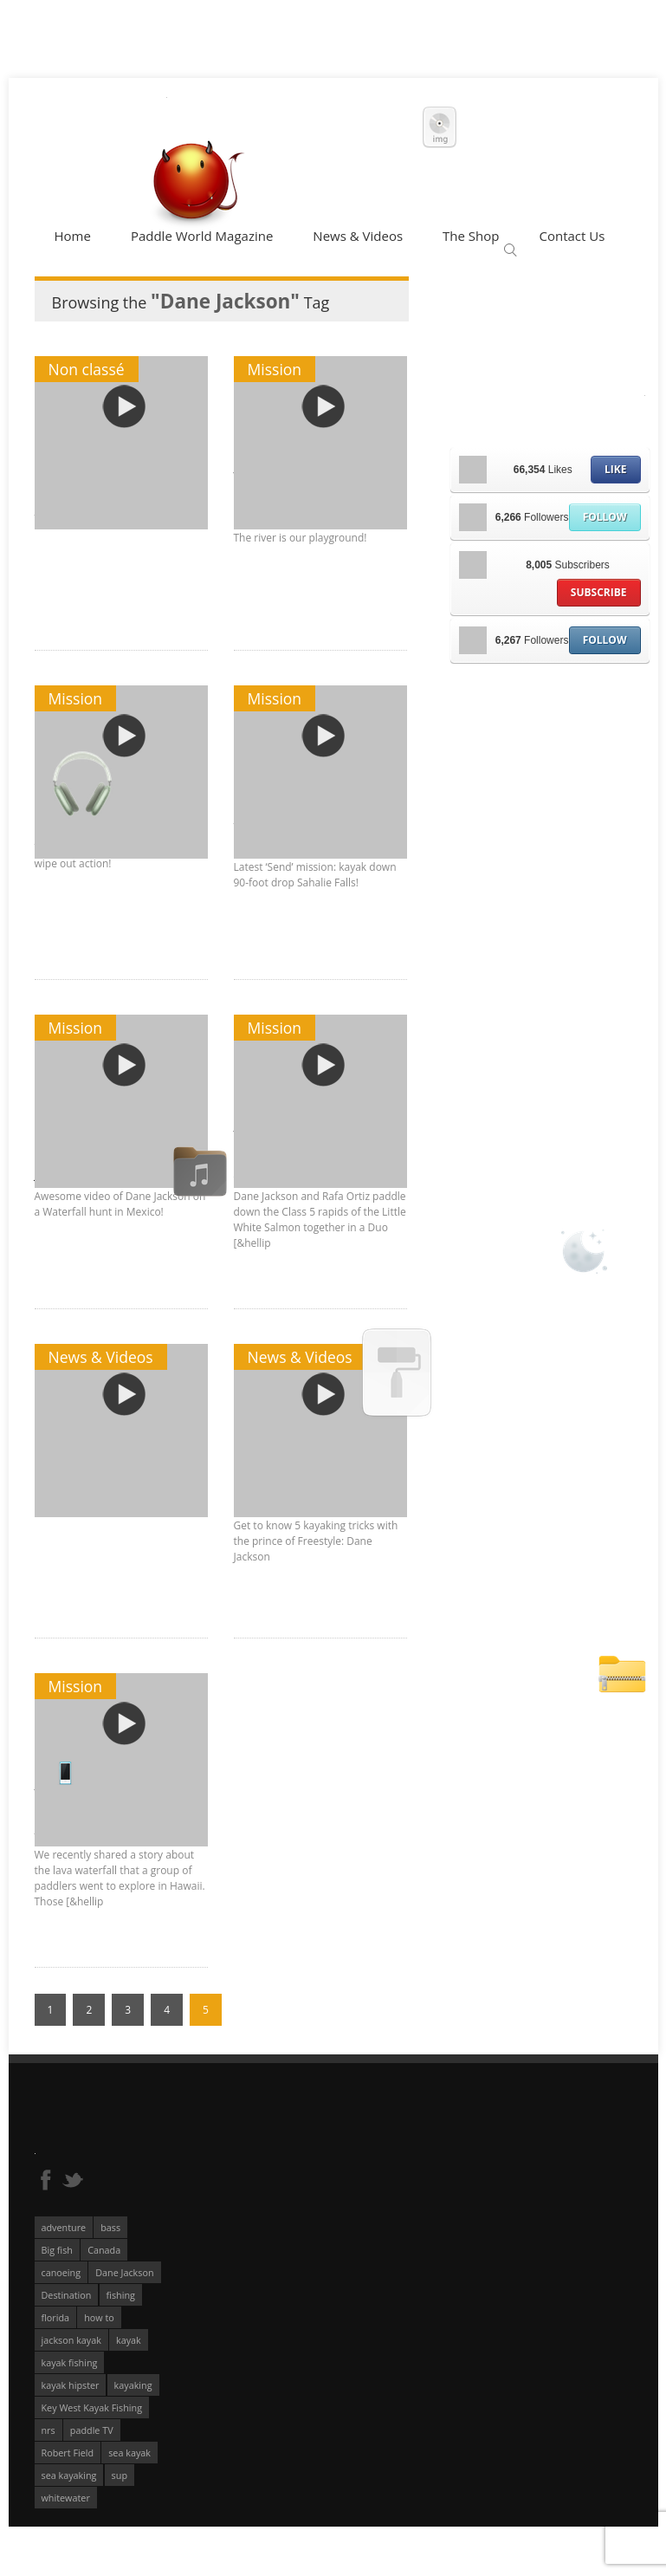 This screenshot has height=2576, width=666. Describe the element at coordinates (65, 1773) in the screenshot. I see `iPod nano device connected` at that location.